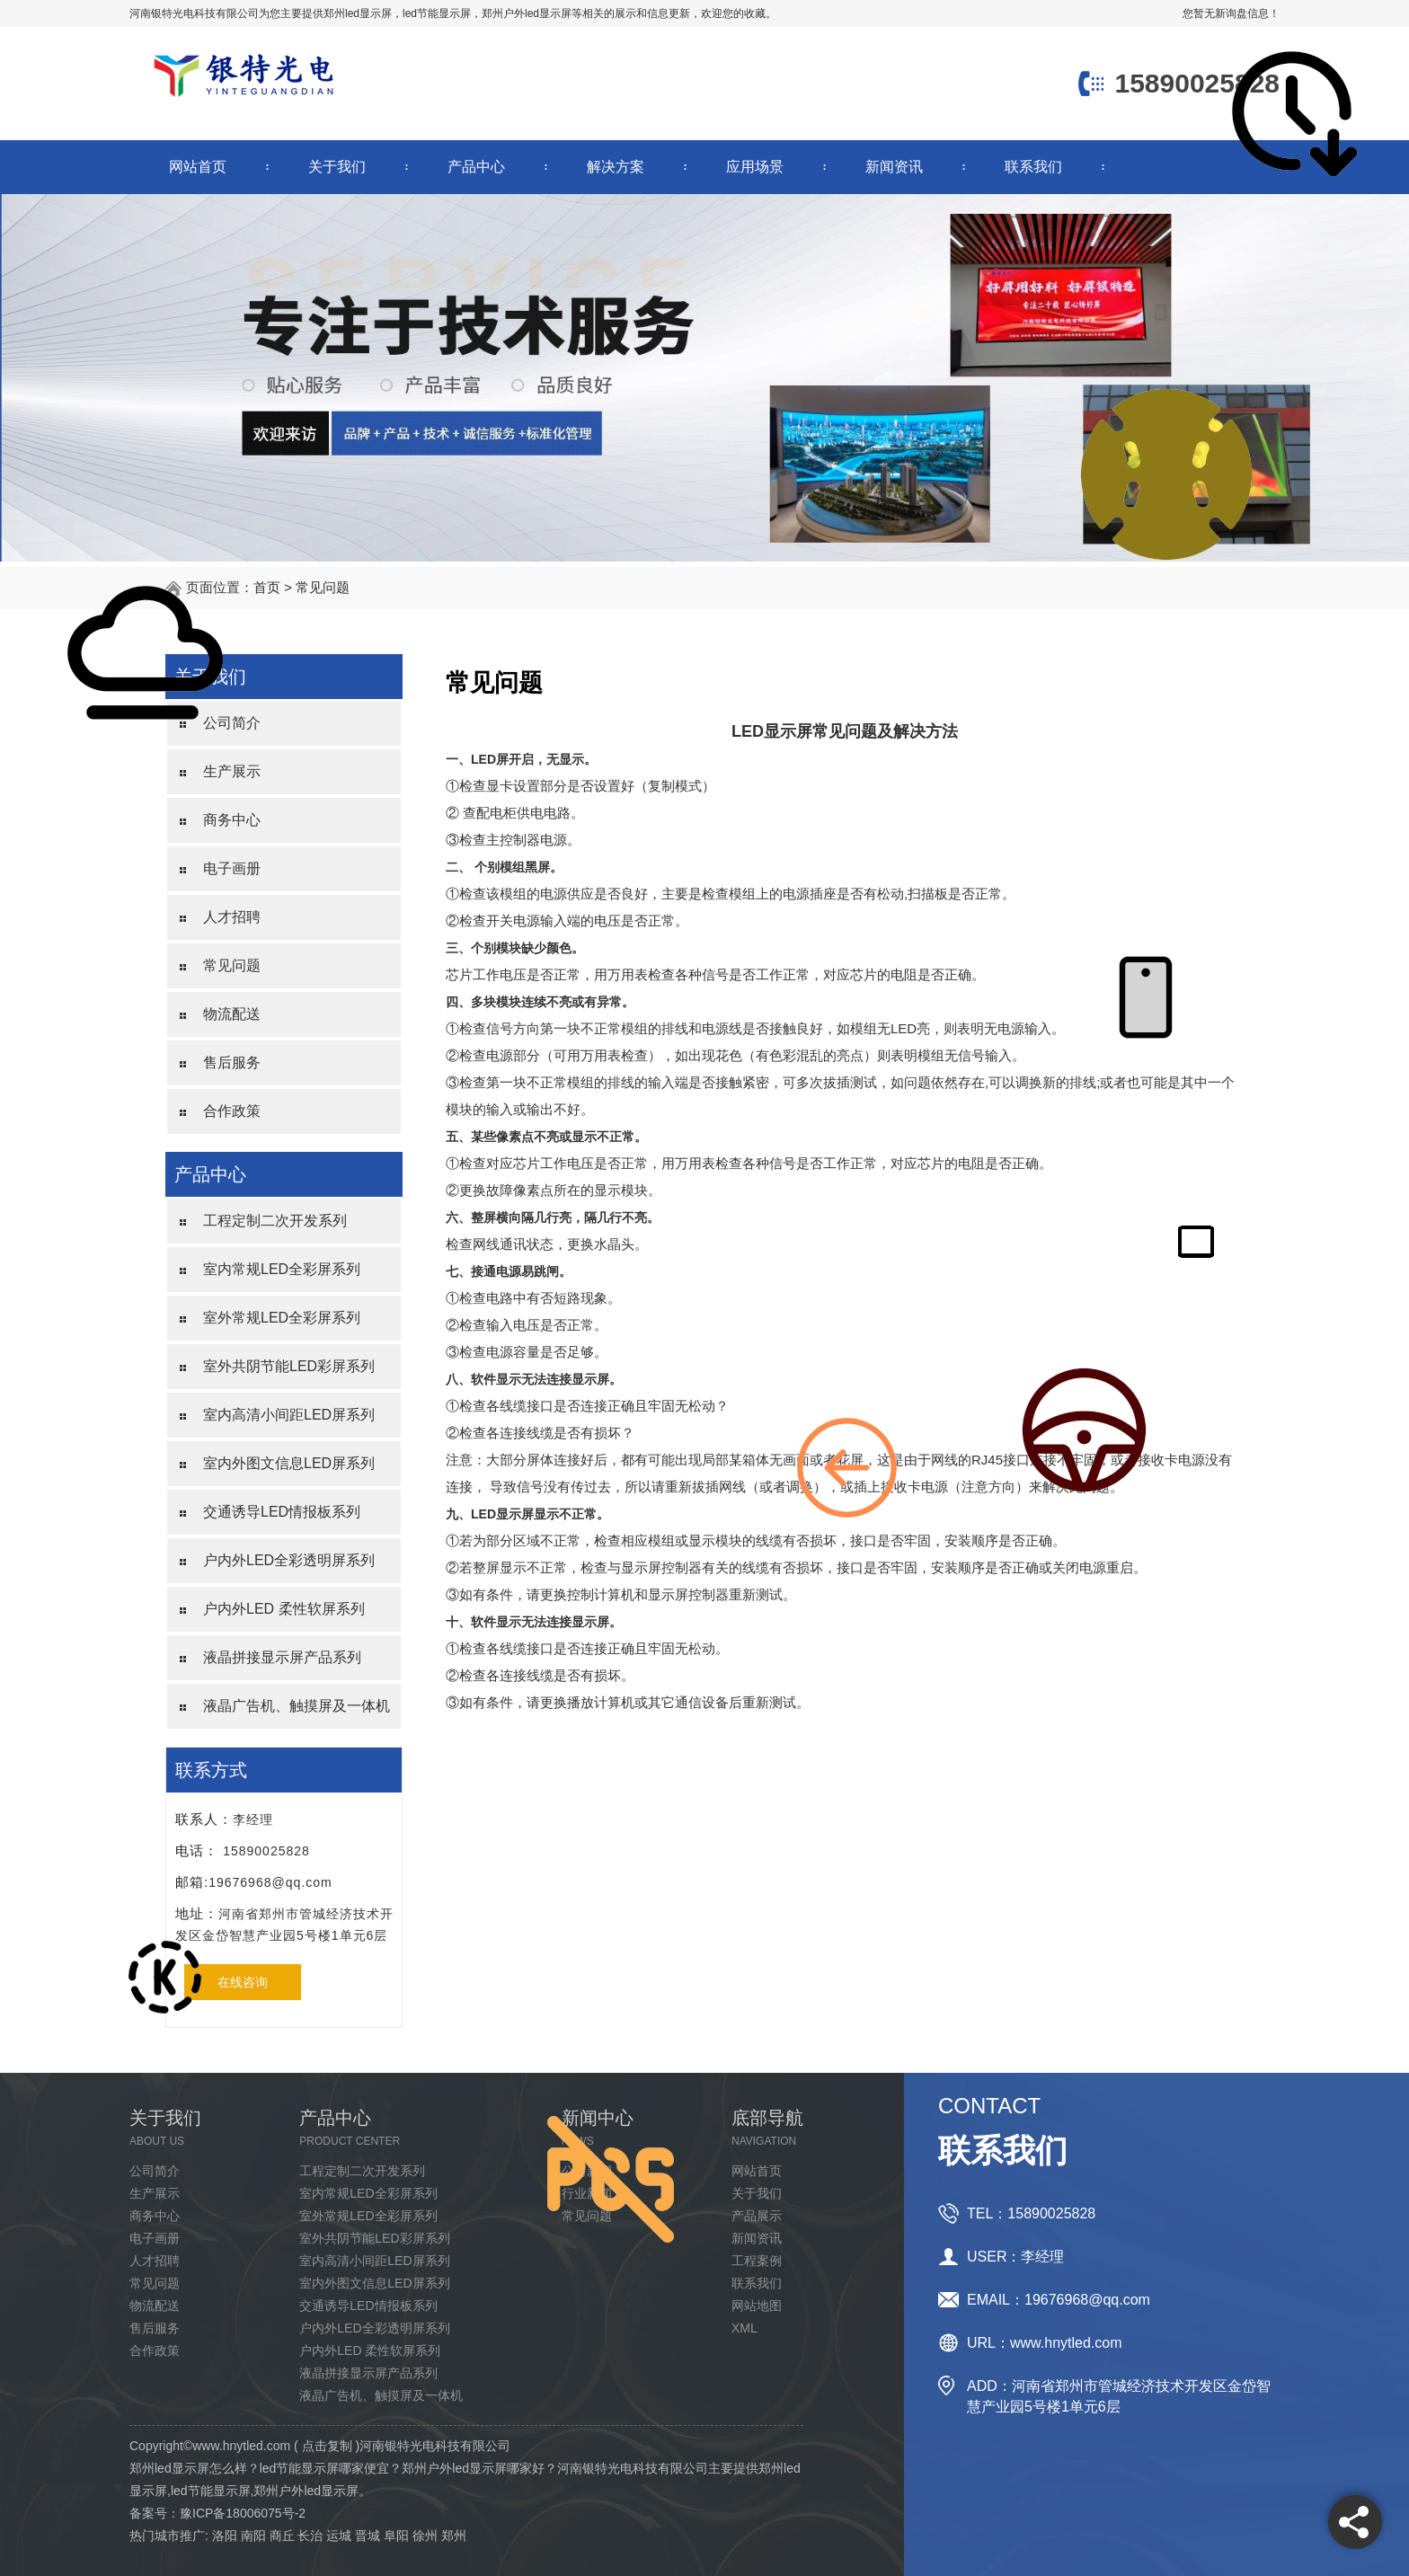 The height and width of the screenshot is (2576, 1409). What do you see at coordinates (1291, 111) in the screenshot?
I see `download or export time/schedule data` at bounding box center [1291, 111].